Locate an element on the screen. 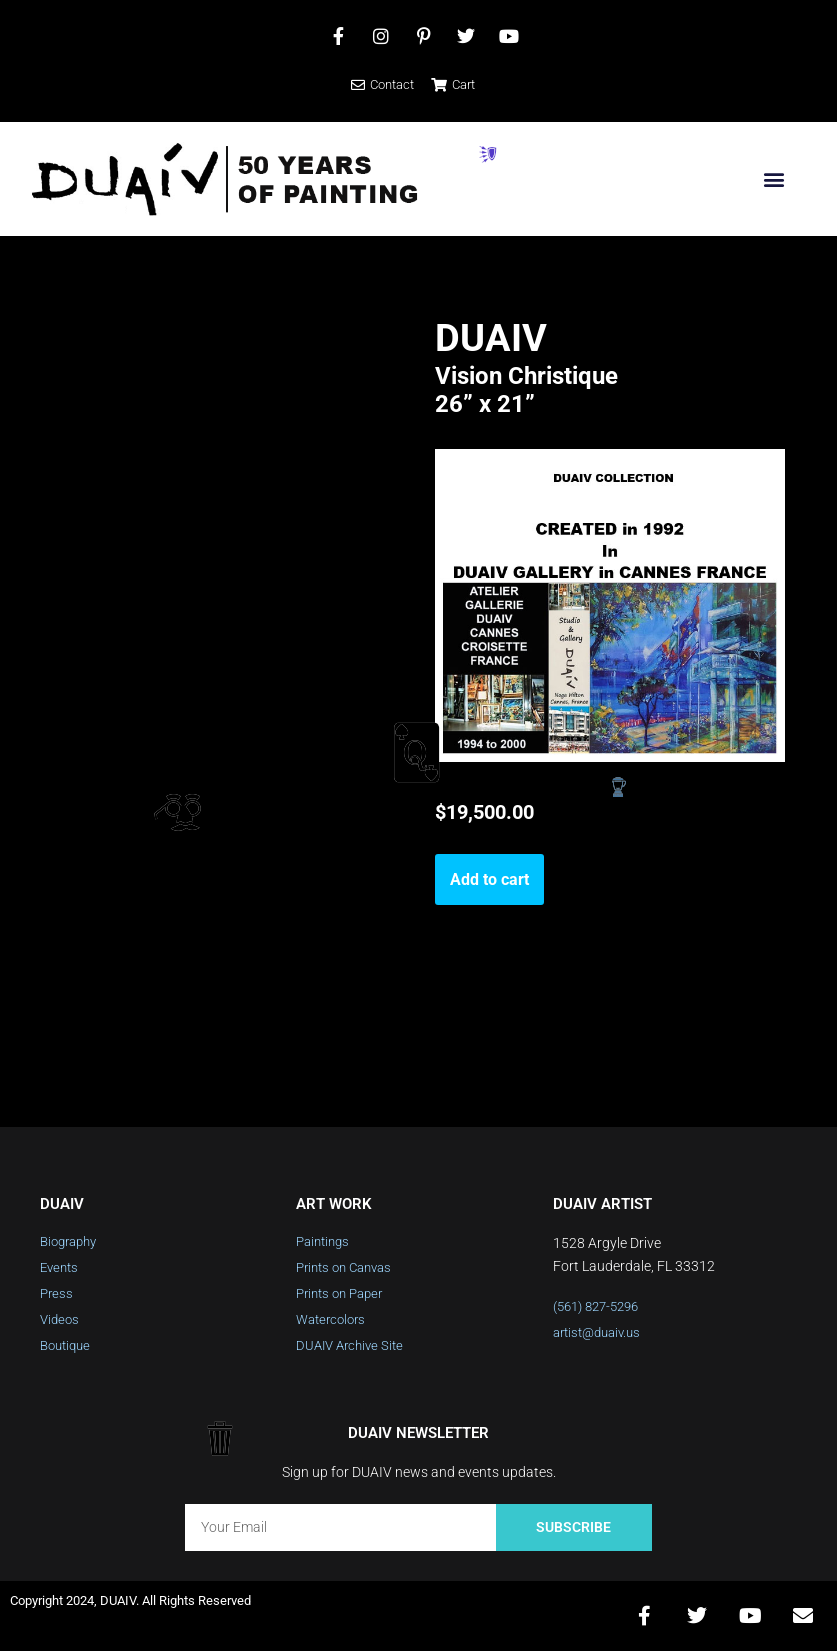 The image size is (837, 1651). delete selected item is located at coordinates (220, 1435).